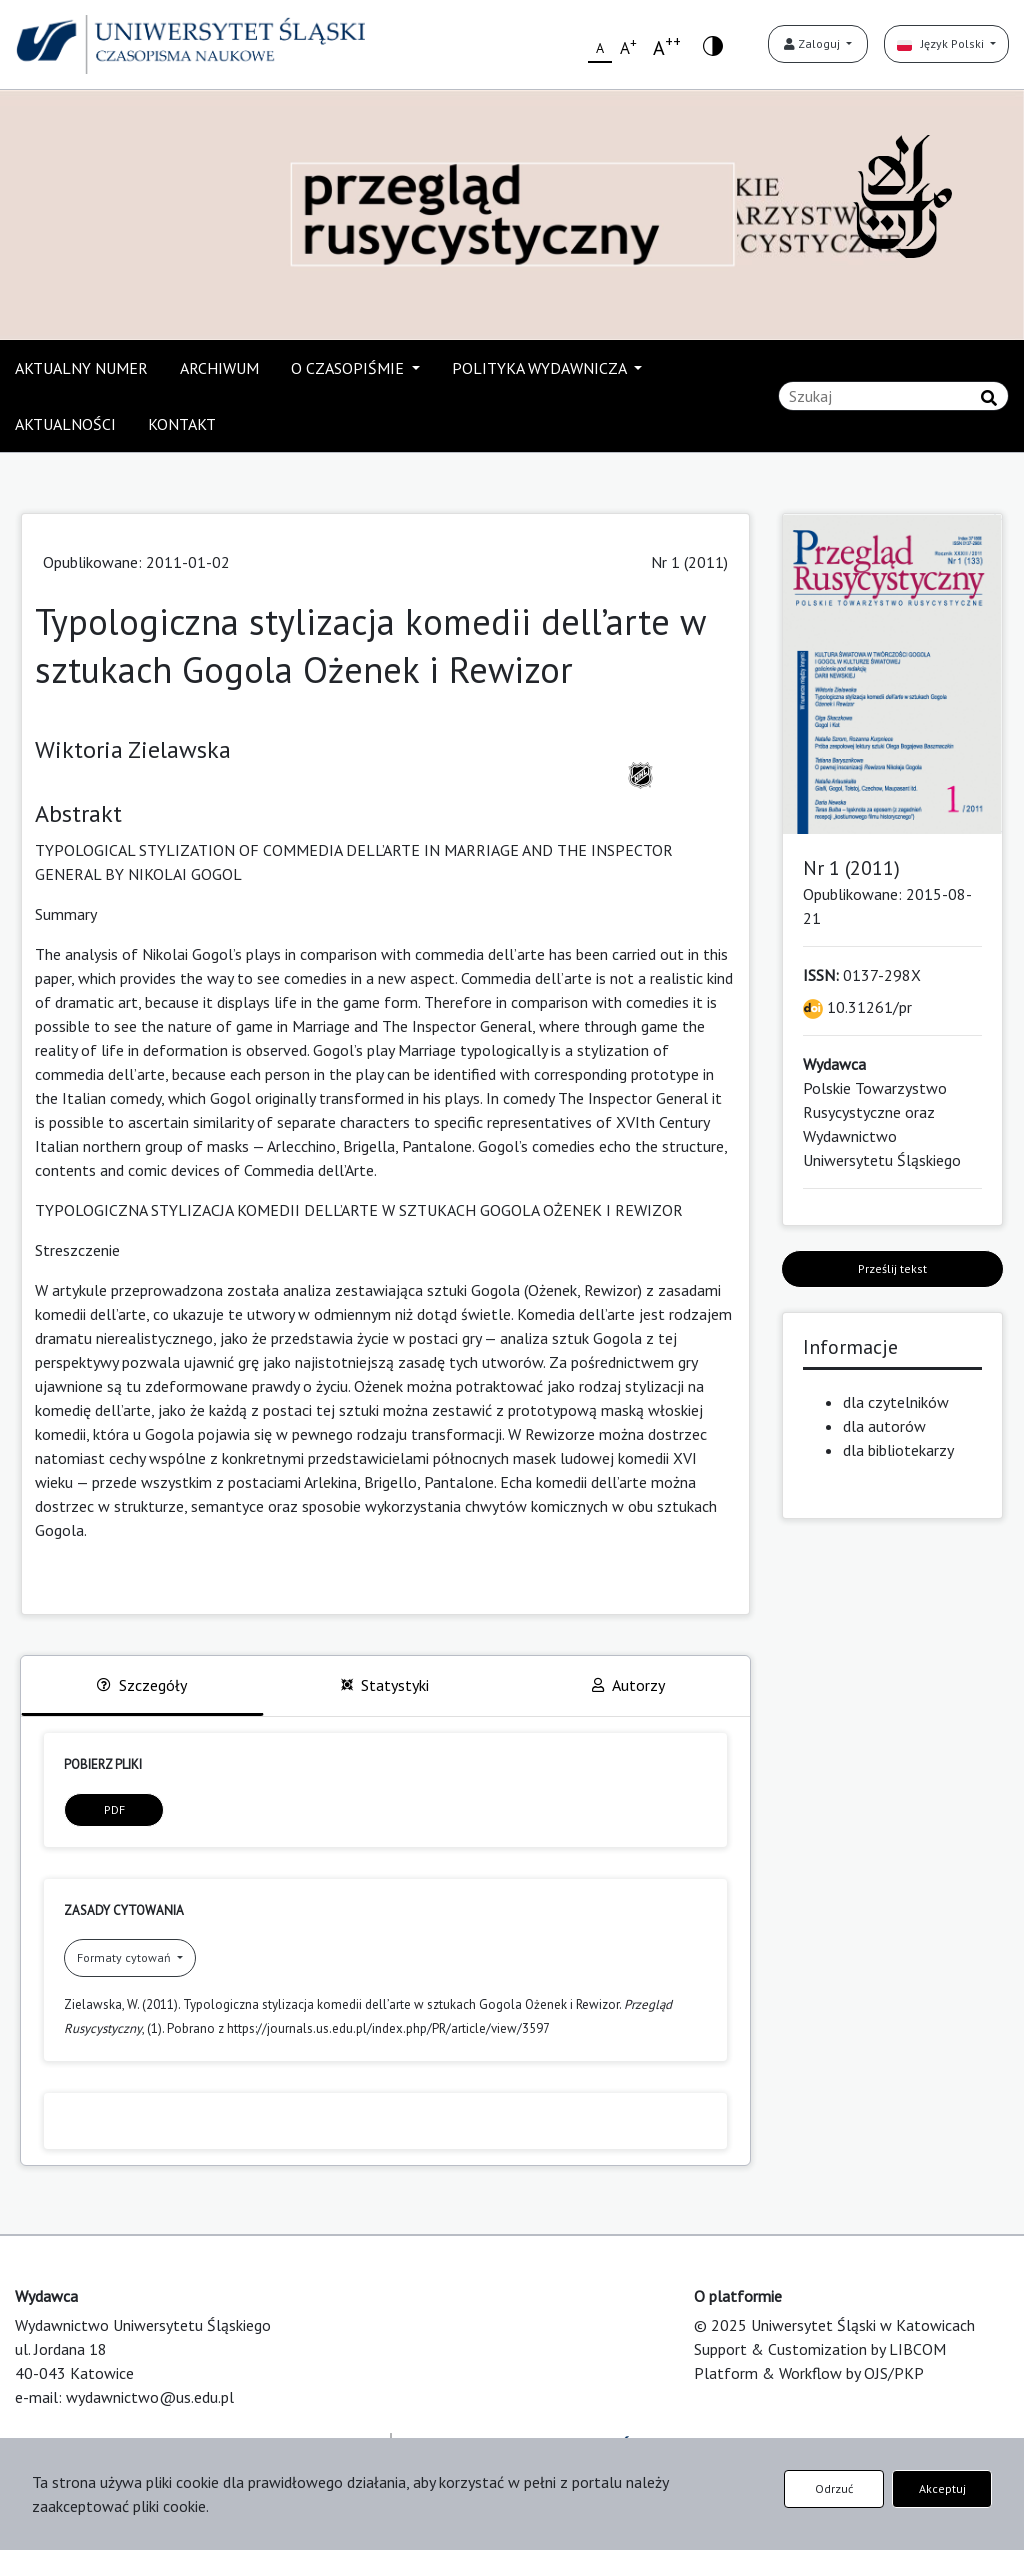 The image size is (1024, 2550). What do you see at coordinates (902, 196) in the screenshot?
I see `emirates airline logo` at bounding box center [902, 196].